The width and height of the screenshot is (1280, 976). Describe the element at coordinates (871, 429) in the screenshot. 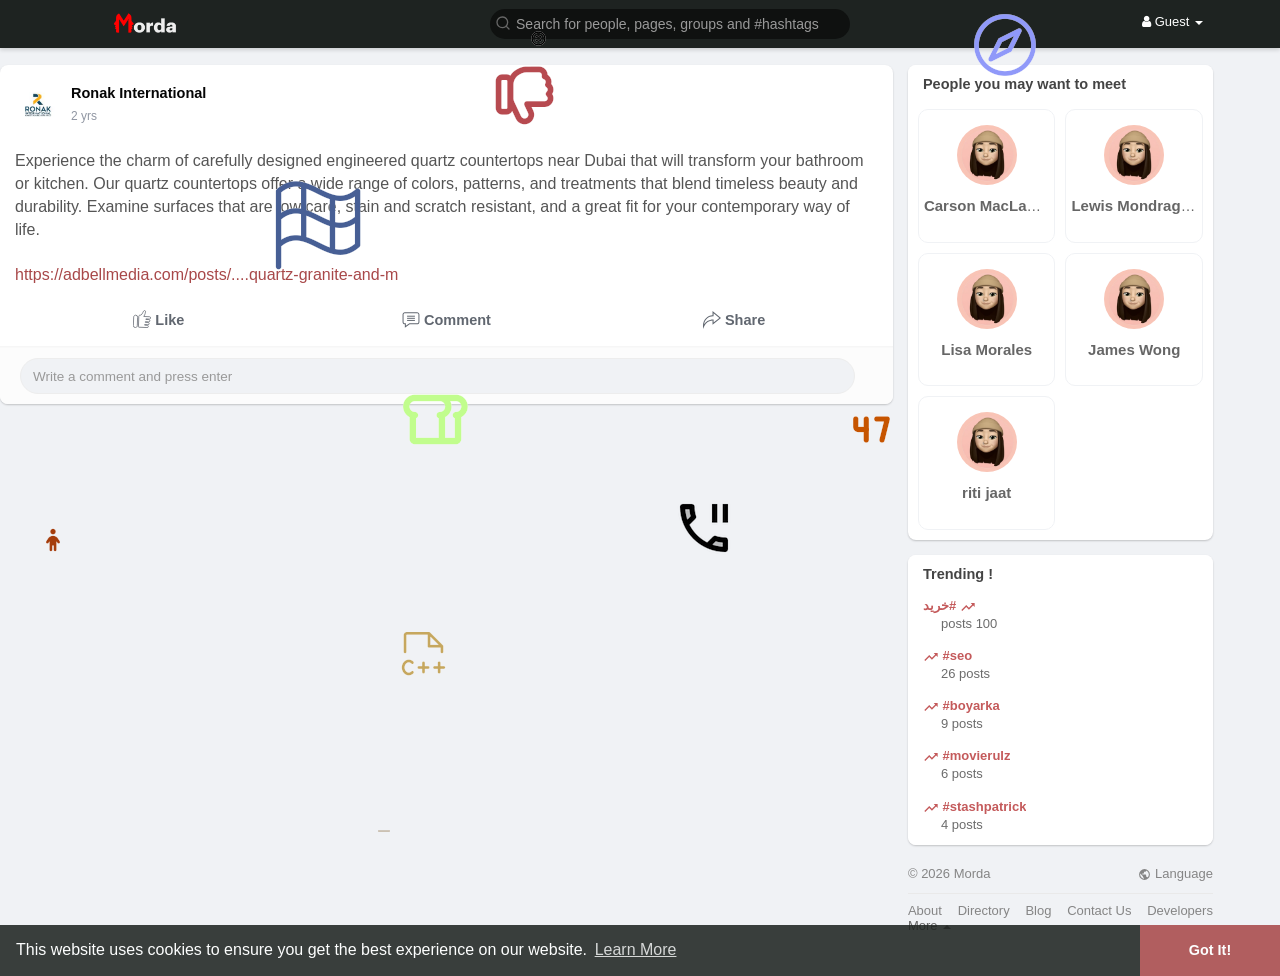

I see `indicates item number 47 in a list or sequence` at that location.